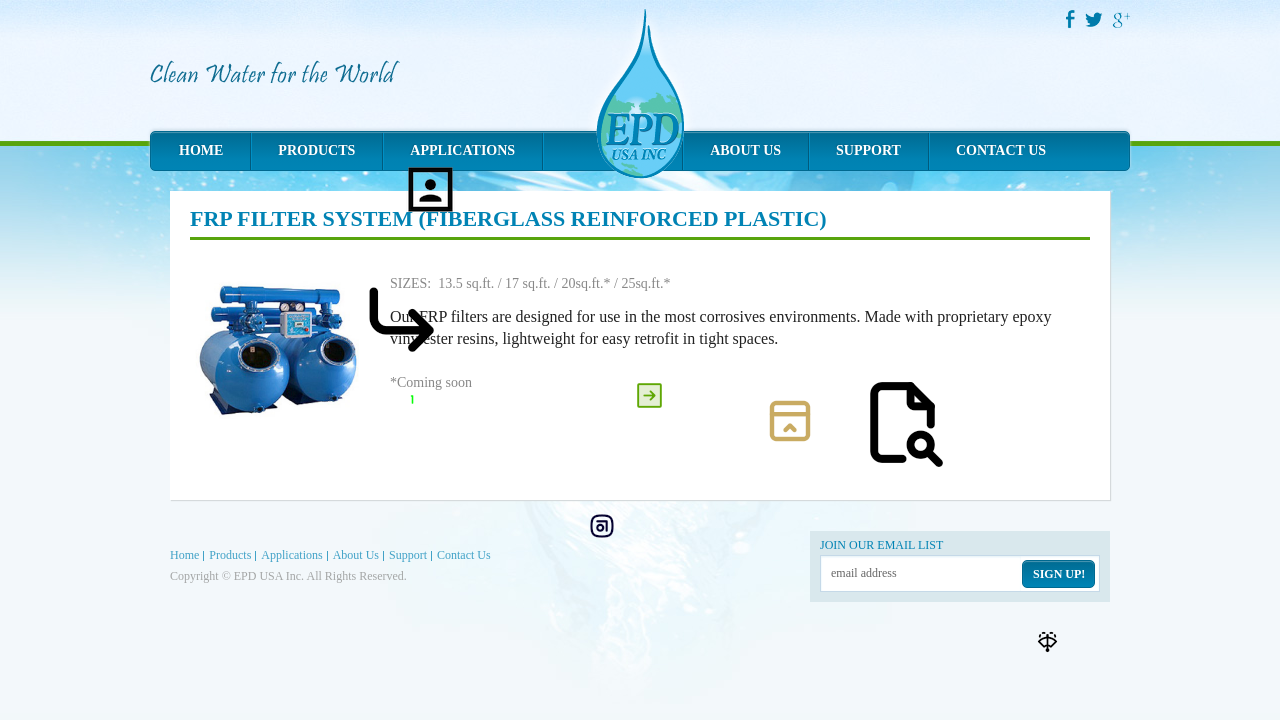 The width and height of the screenshot is (1280, 720). Describe the element at coordinates (902, 422) in the screenshot. I see `search within a document` at that location.